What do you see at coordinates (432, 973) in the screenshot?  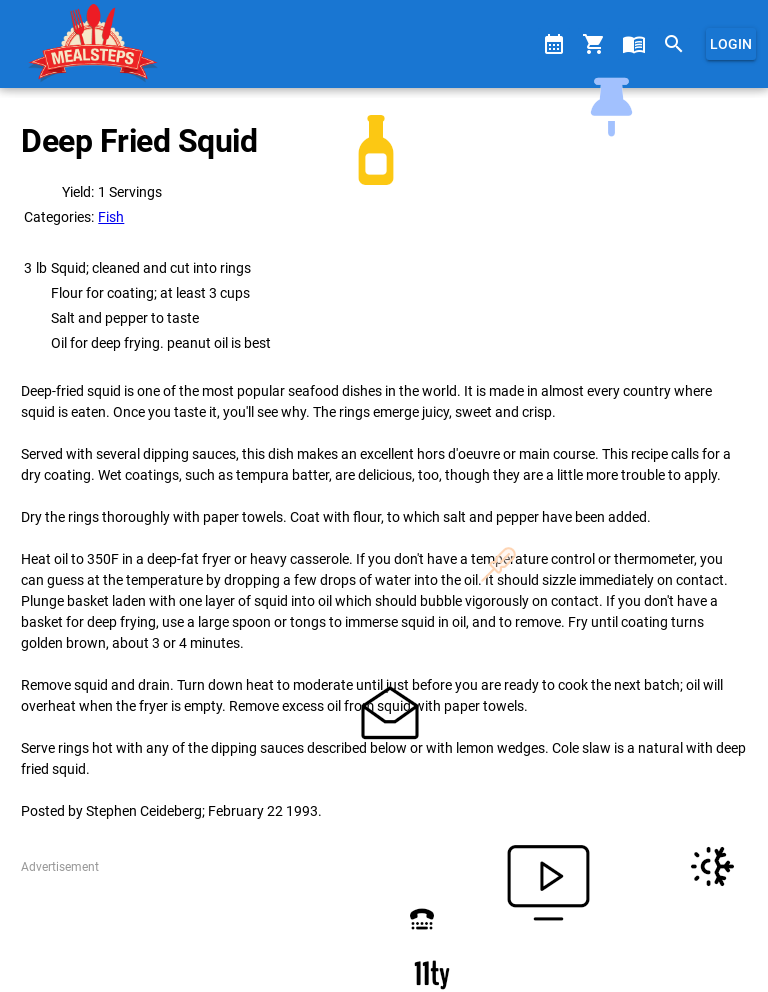 I see `11ty (Eleventy) static site generator logo` at bounding box center [432, 973].